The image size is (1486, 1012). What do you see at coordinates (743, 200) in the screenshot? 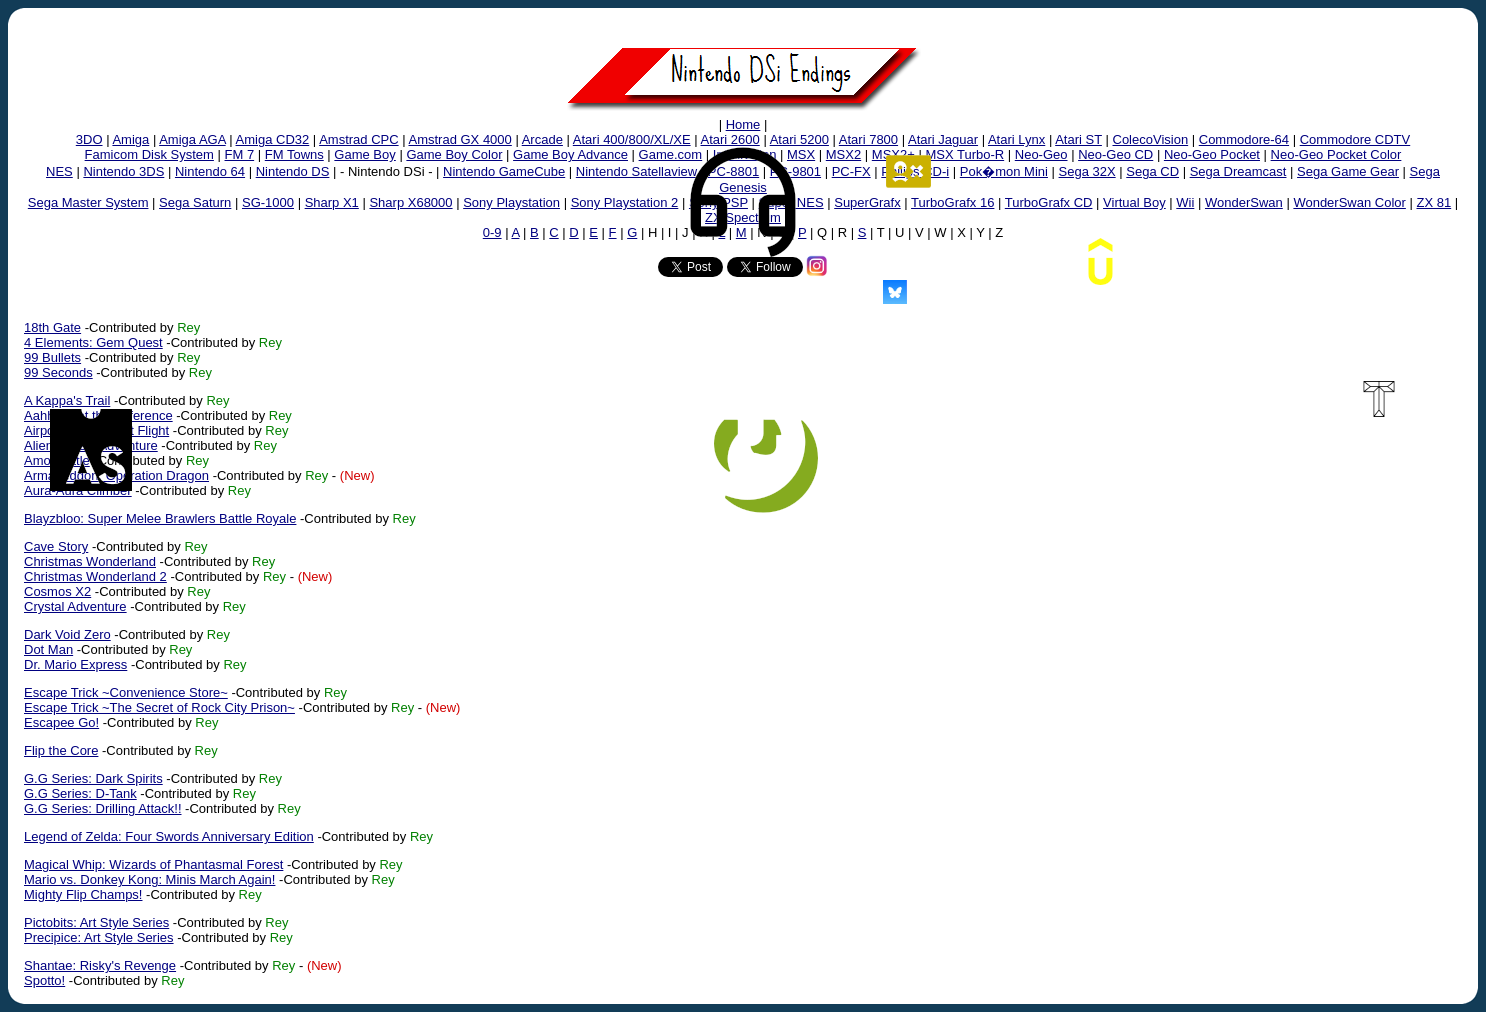
I see `contact customer support` at bounding box center [743, 200].